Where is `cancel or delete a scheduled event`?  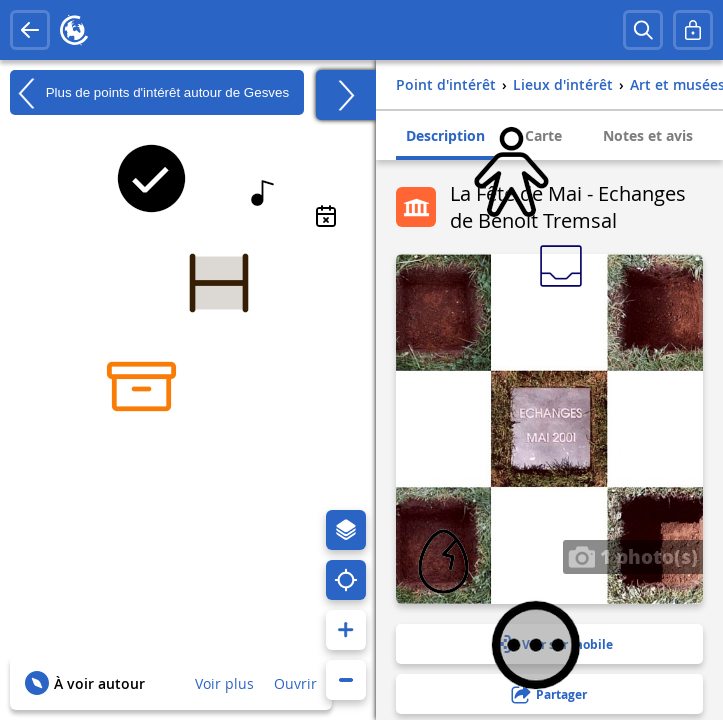
cancel or delete a scheduled event is located at coordinates (326, 216).